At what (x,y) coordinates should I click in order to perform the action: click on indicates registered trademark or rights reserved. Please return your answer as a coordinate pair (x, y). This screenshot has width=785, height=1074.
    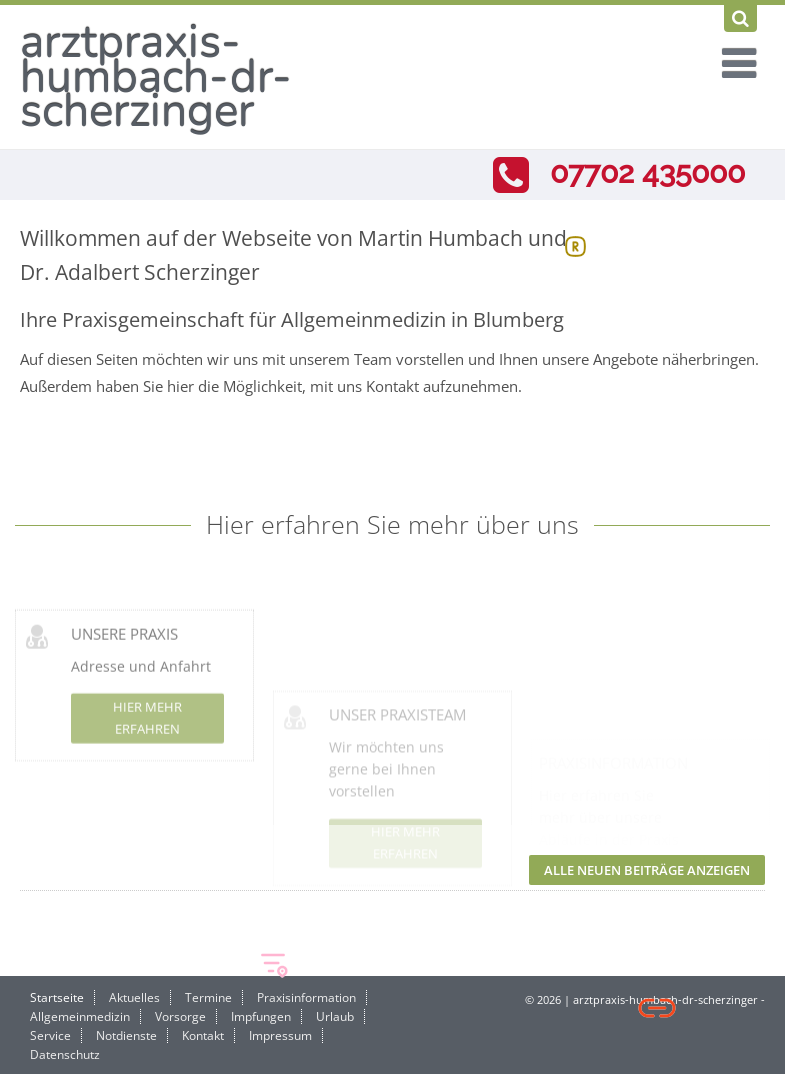
    Looking at the image, I should click on (575, 246).